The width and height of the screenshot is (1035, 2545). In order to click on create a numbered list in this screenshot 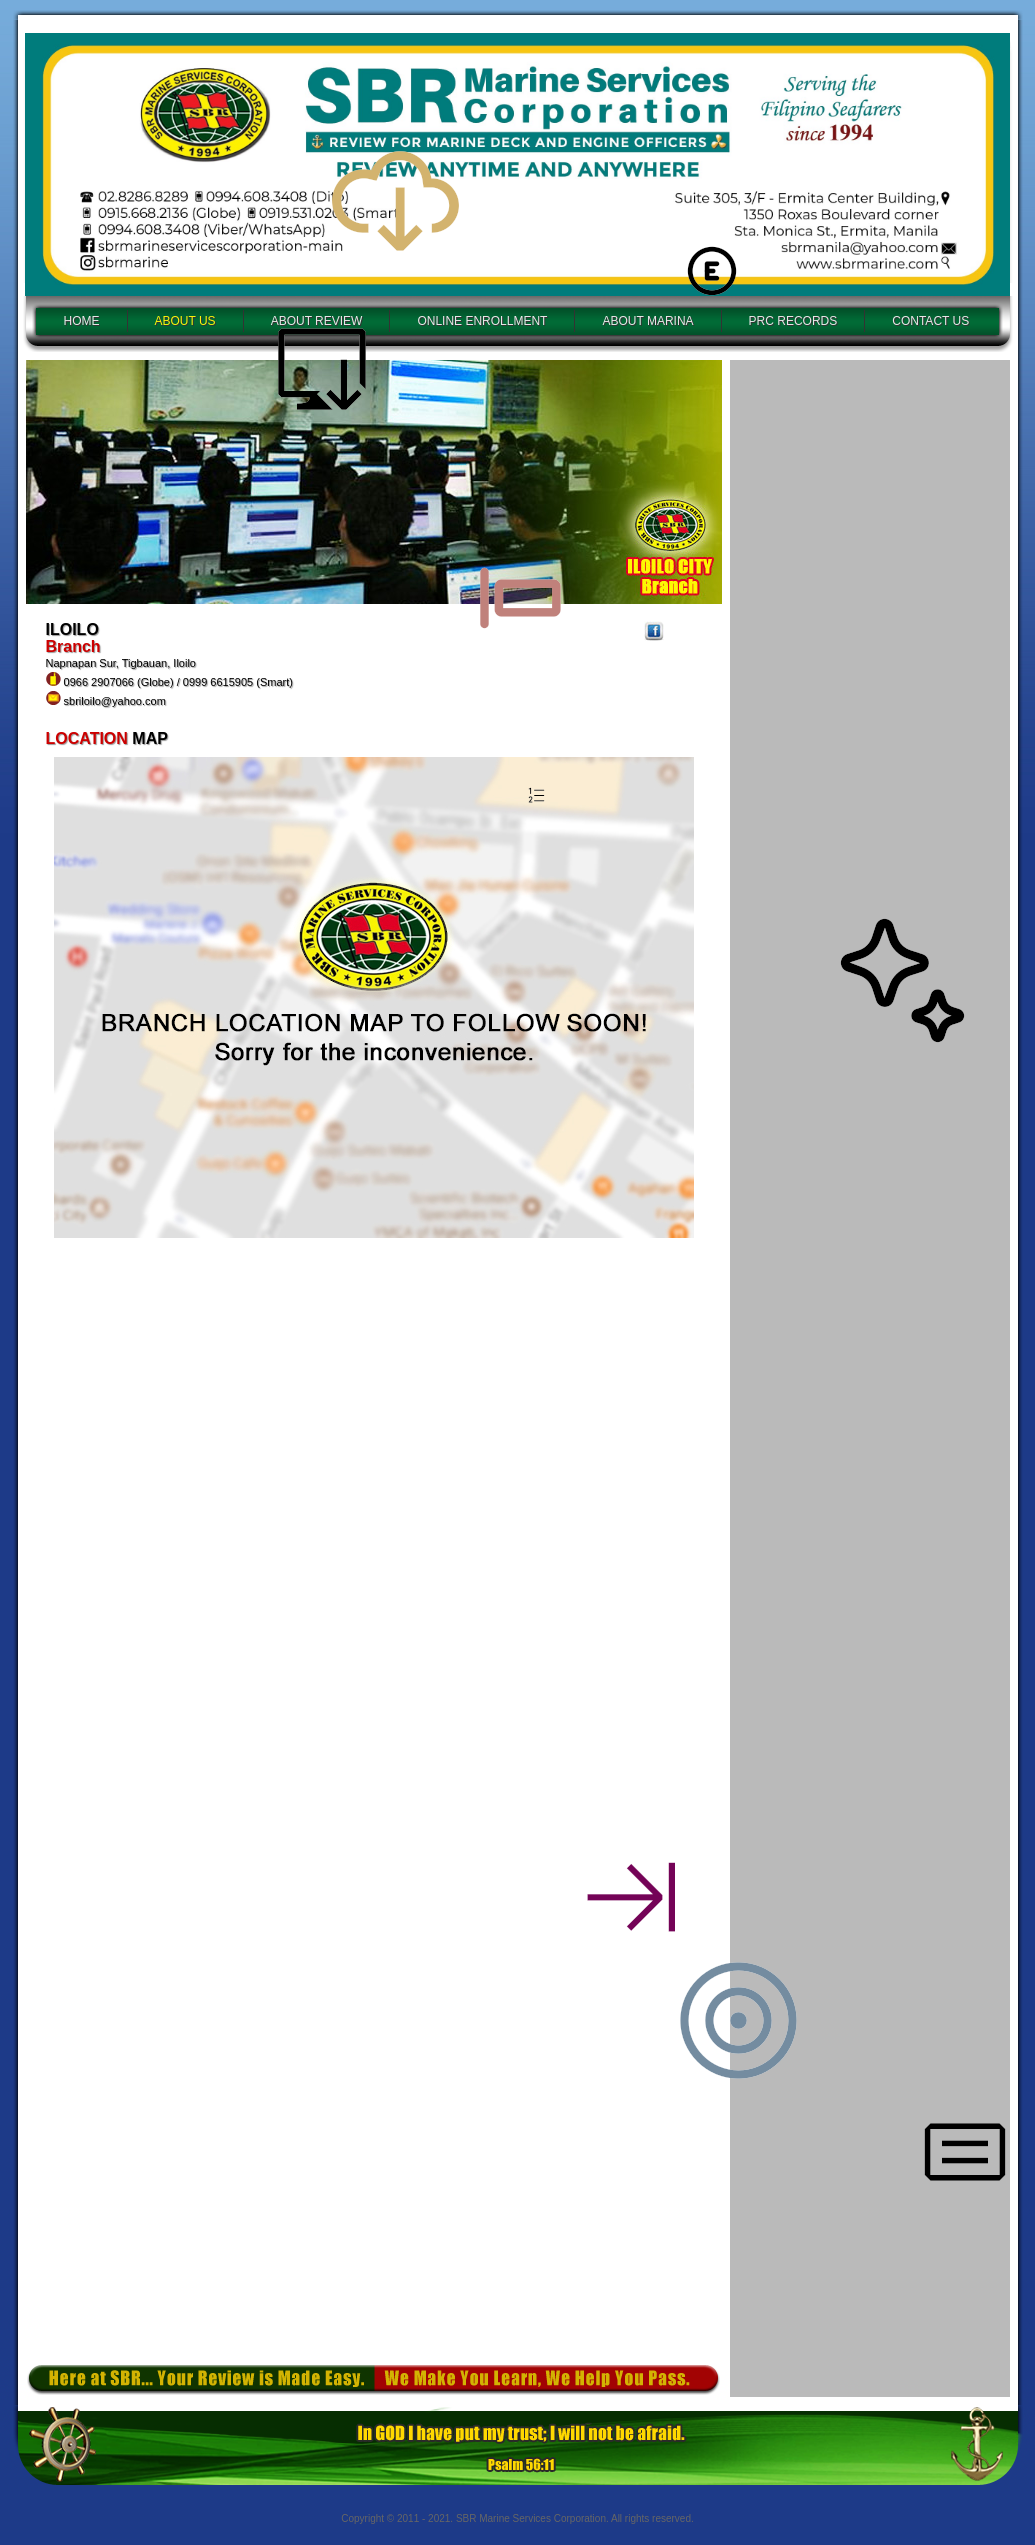, I will do `click(536, 795)`.